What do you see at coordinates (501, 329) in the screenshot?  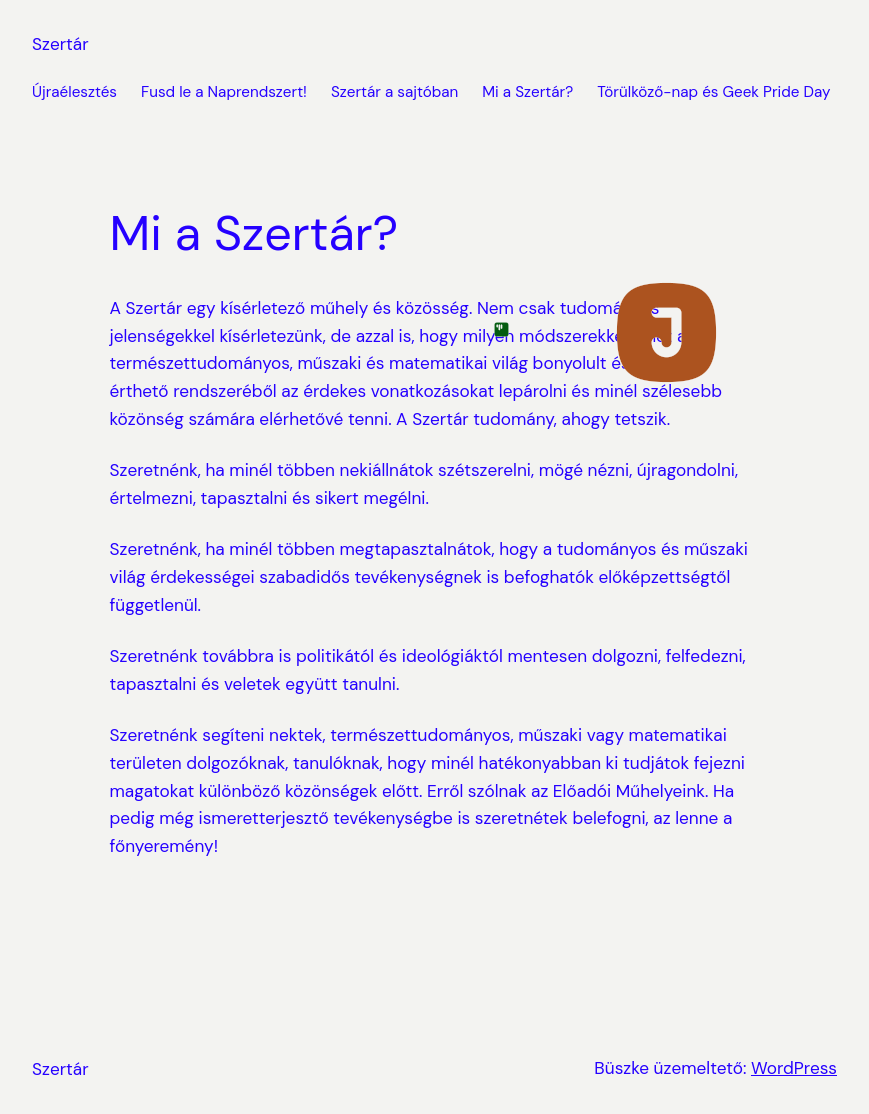 I see `align content to the top-left corner` at bounding box center [501, 329].